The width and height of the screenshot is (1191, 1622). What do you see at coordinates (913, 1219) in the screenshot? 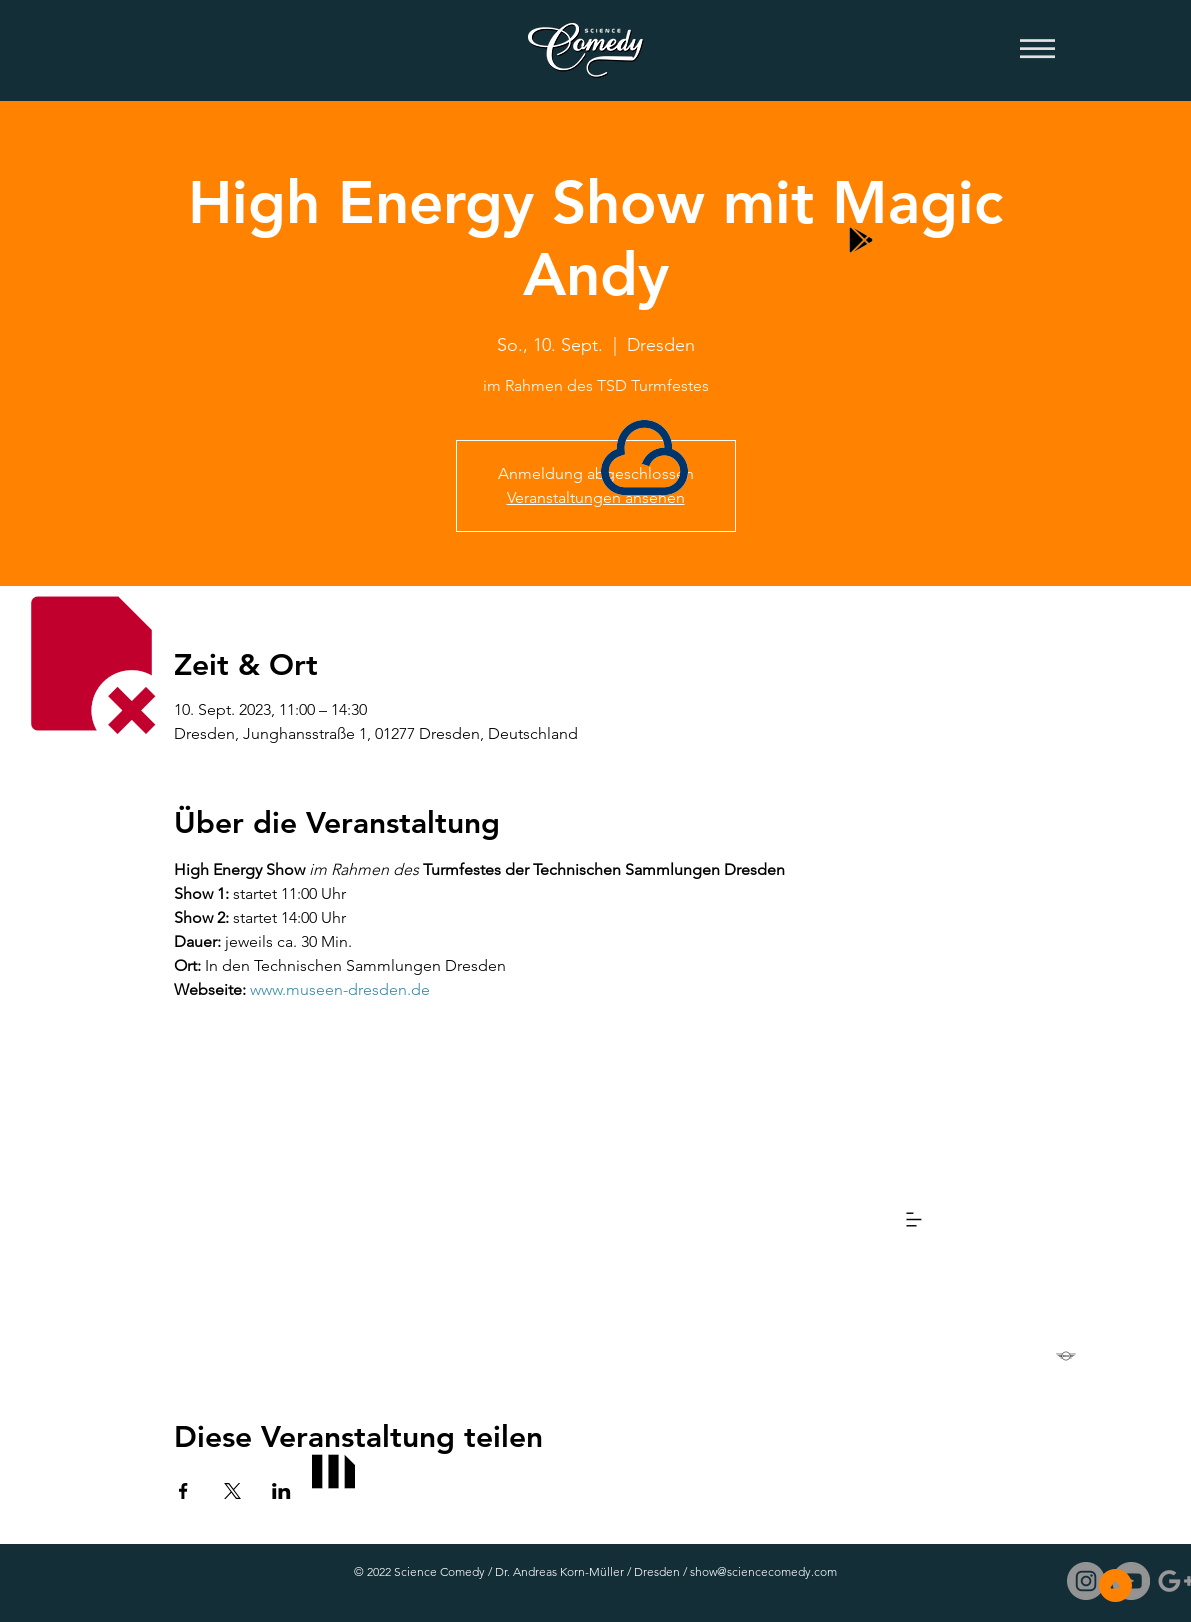
I see `view horizontal bar chart data` at bounding box center [913, 1219].